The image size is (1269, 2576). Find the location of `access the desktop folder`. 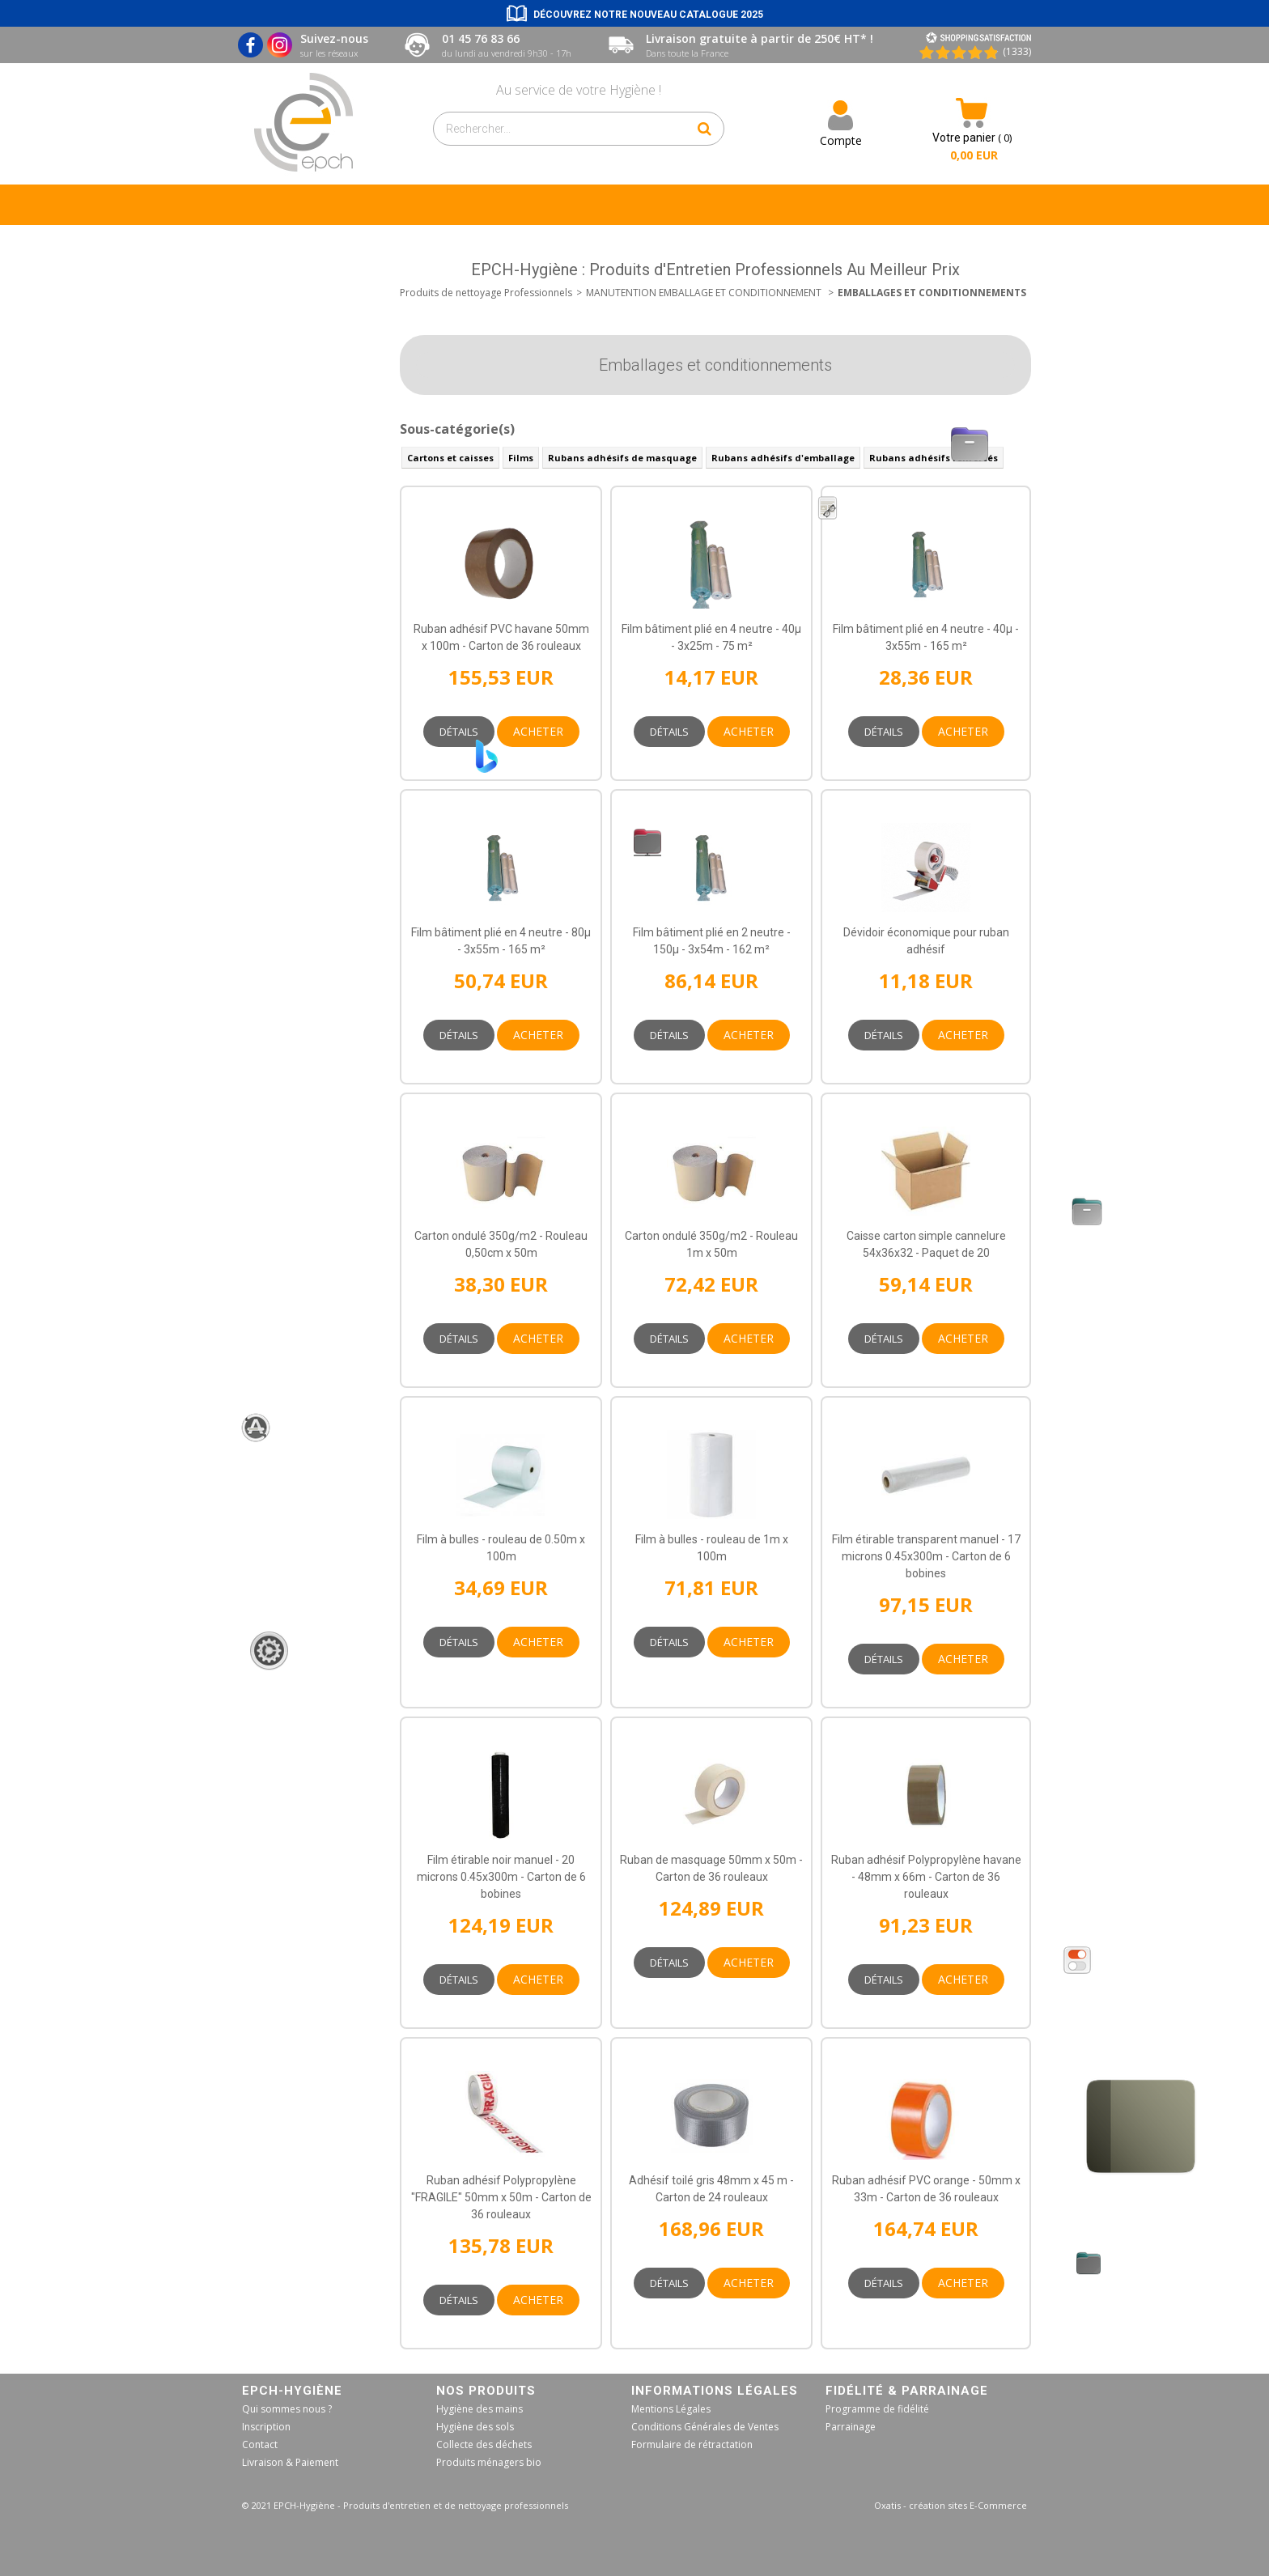

access the desktop folder is located at coordinates (1140, 2122).